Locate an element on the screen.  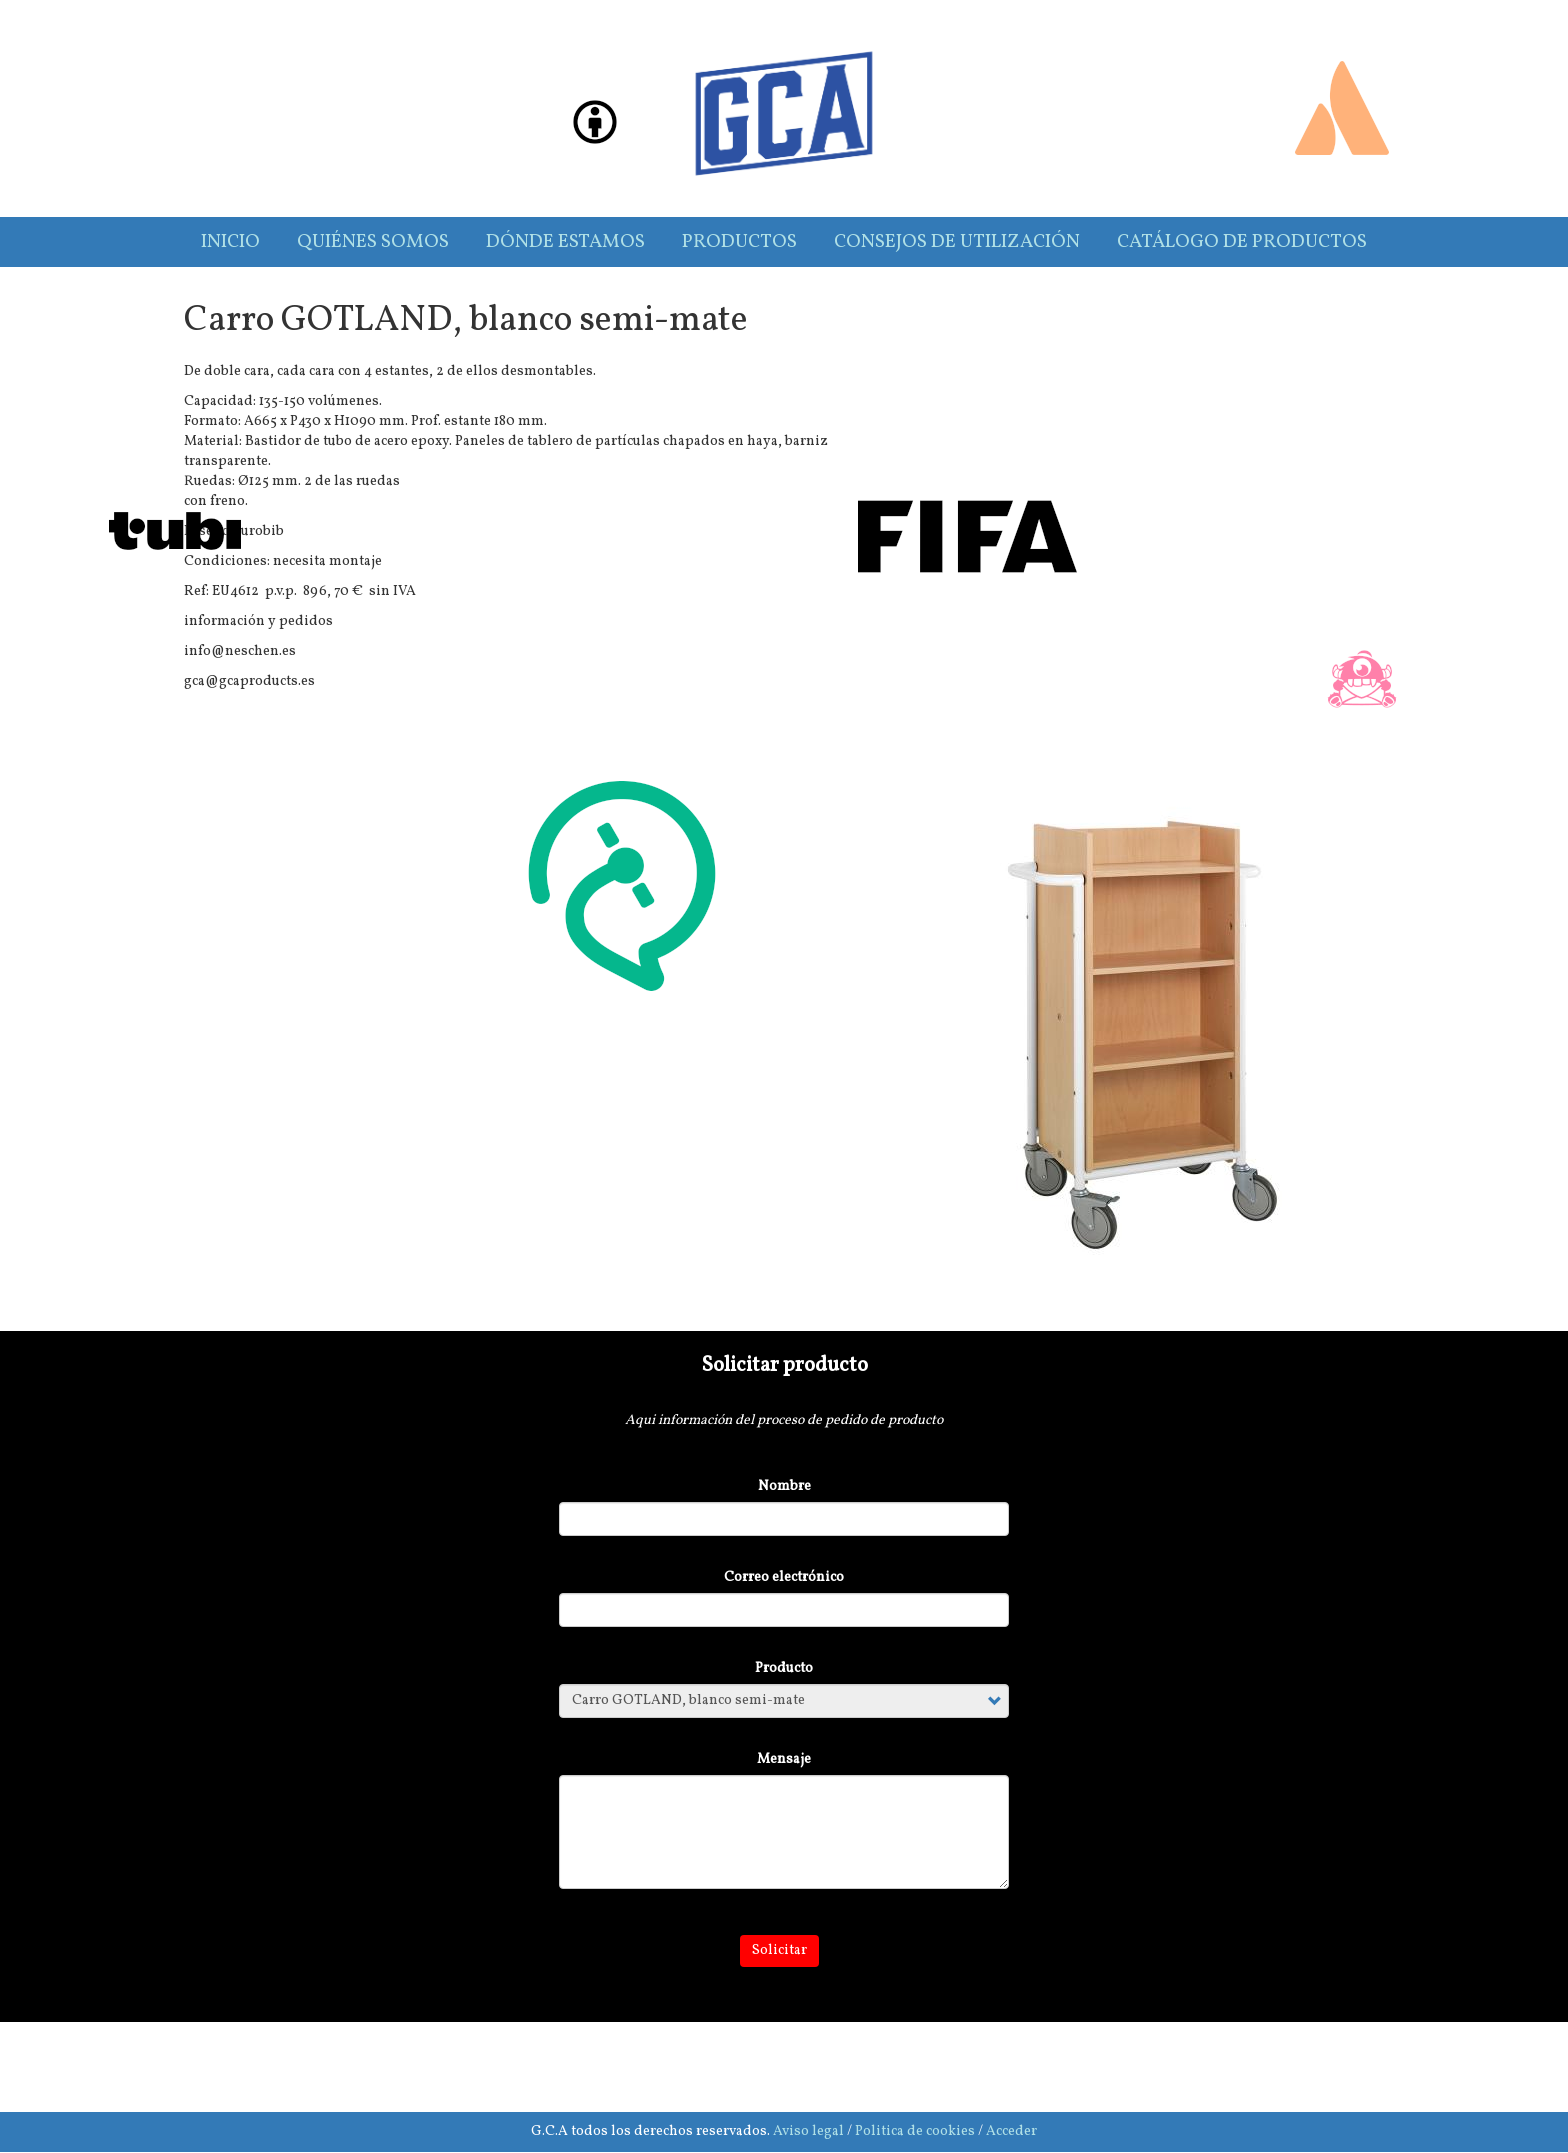
indicates creative commons attribution required is located at coordinates (595, 122).